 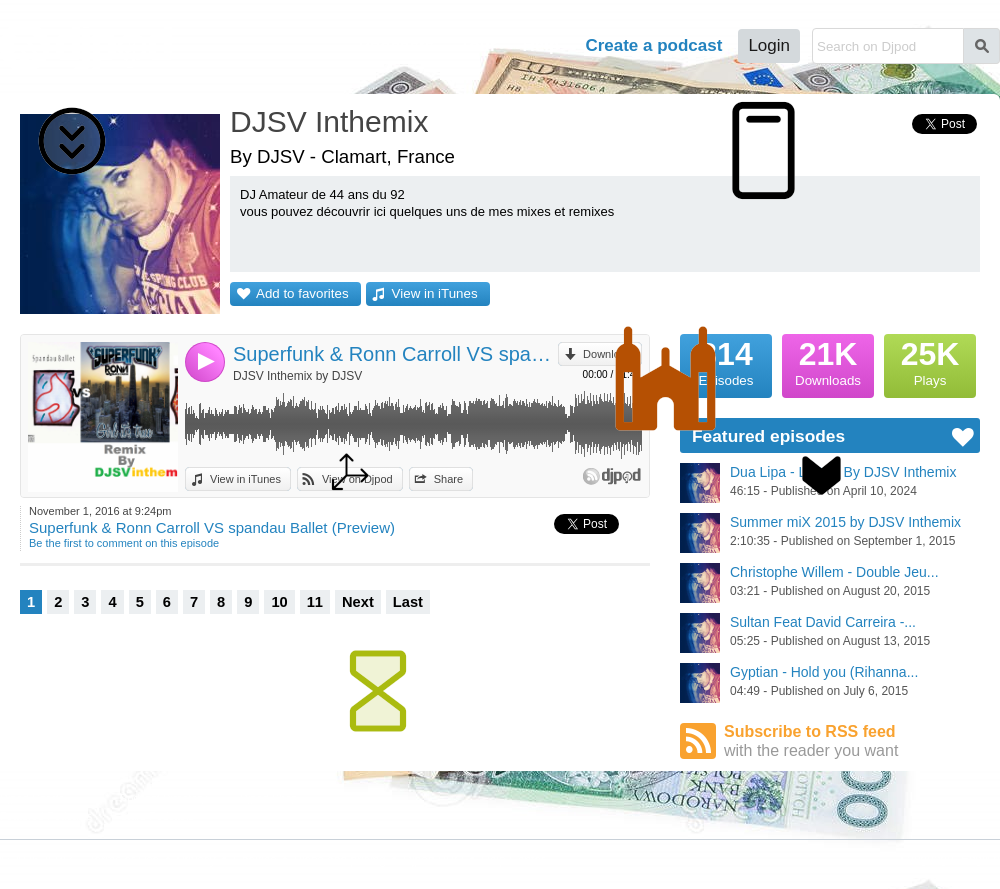 I want to click on expand content or show more options, so click(x=821, y=475).